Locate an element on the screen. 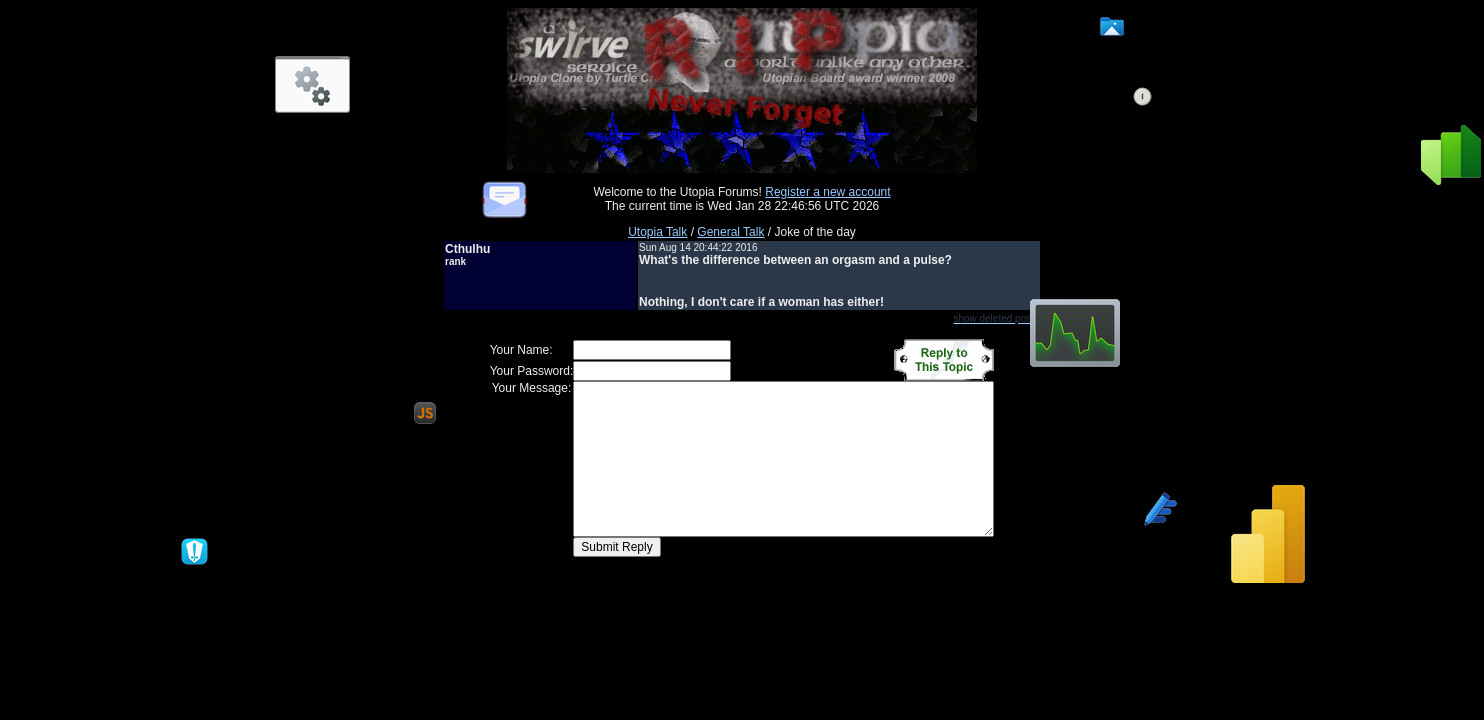 The width and height of the screenshot is (1484, 720). open the mail app is located at coordinates (504, 199).